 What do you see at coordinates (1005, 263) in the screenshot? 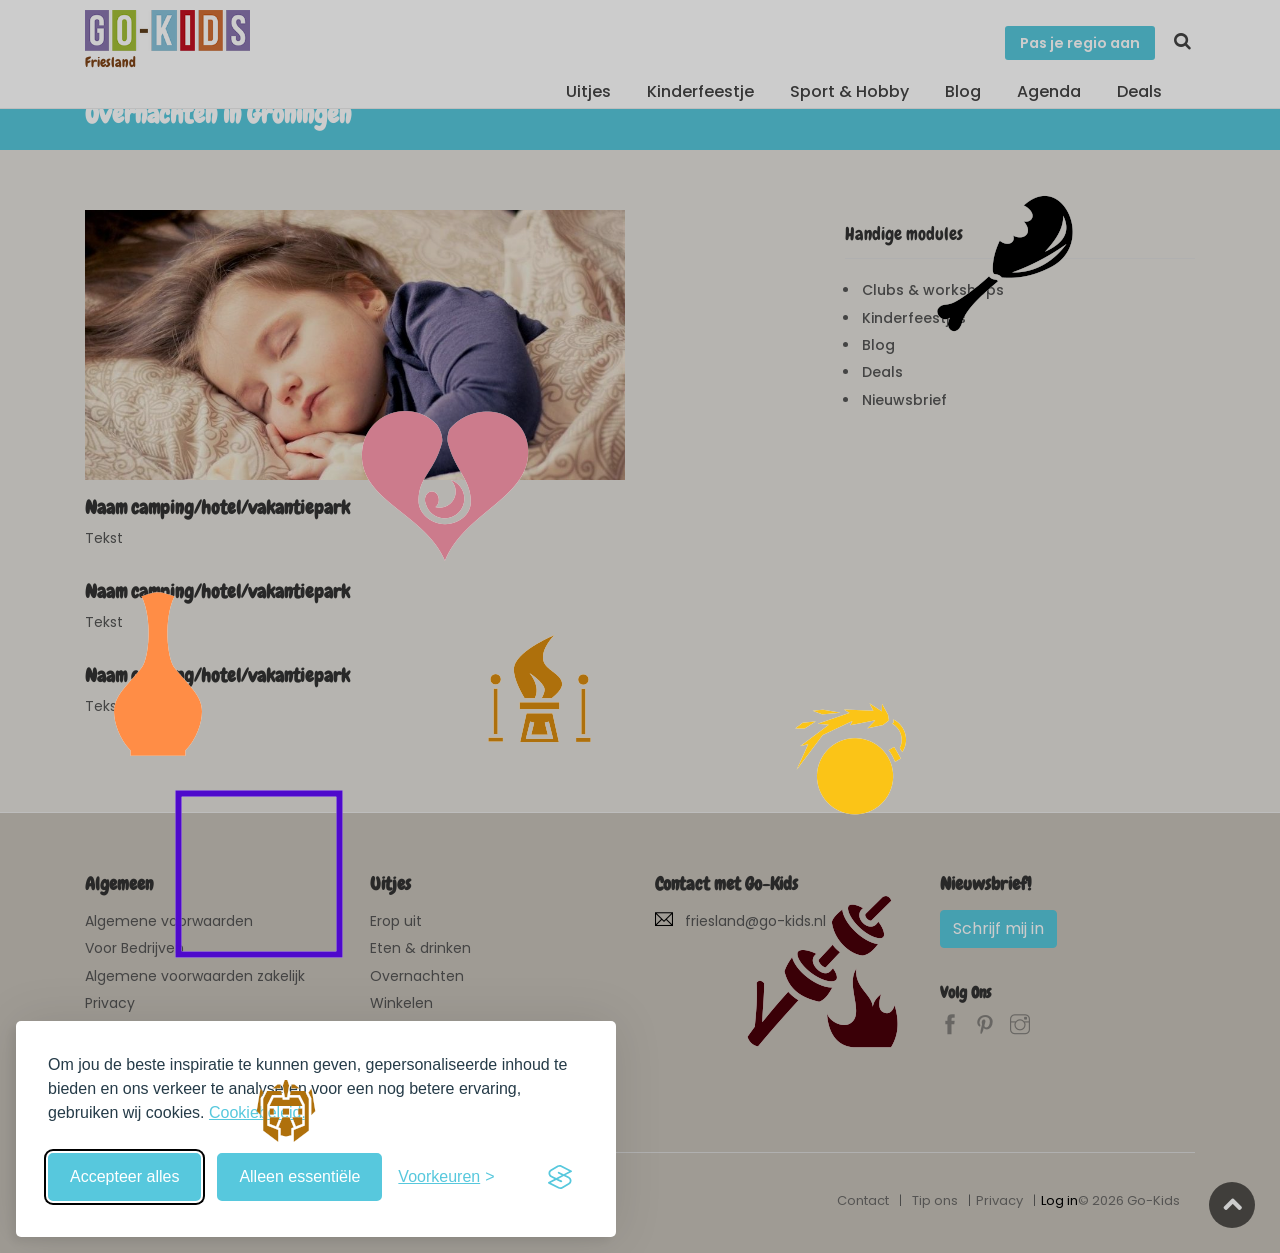
I see `food or hunger indicator in a game` at bounding box center [1005, 263].